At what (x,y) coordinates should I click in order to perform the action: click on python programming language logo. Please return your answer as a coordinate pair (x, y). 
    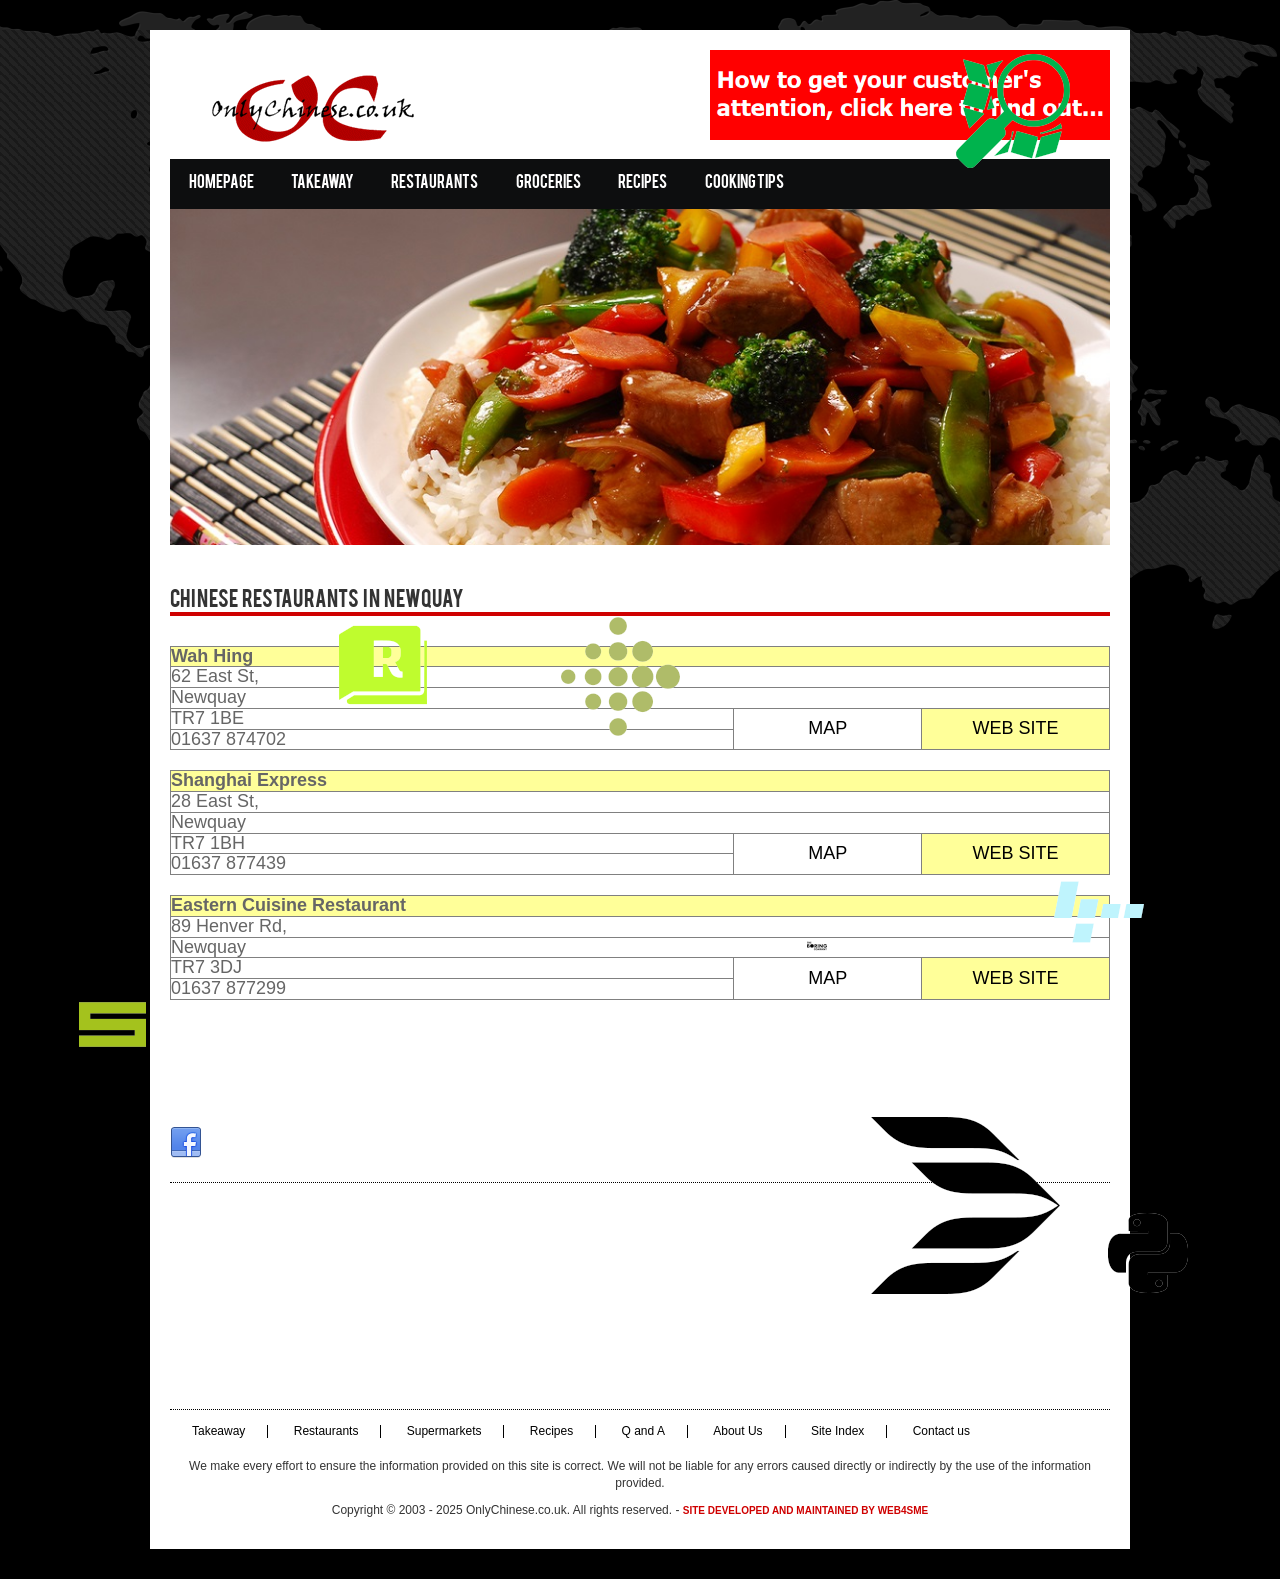
    Looking at the image, I should click on (1148, 1253).